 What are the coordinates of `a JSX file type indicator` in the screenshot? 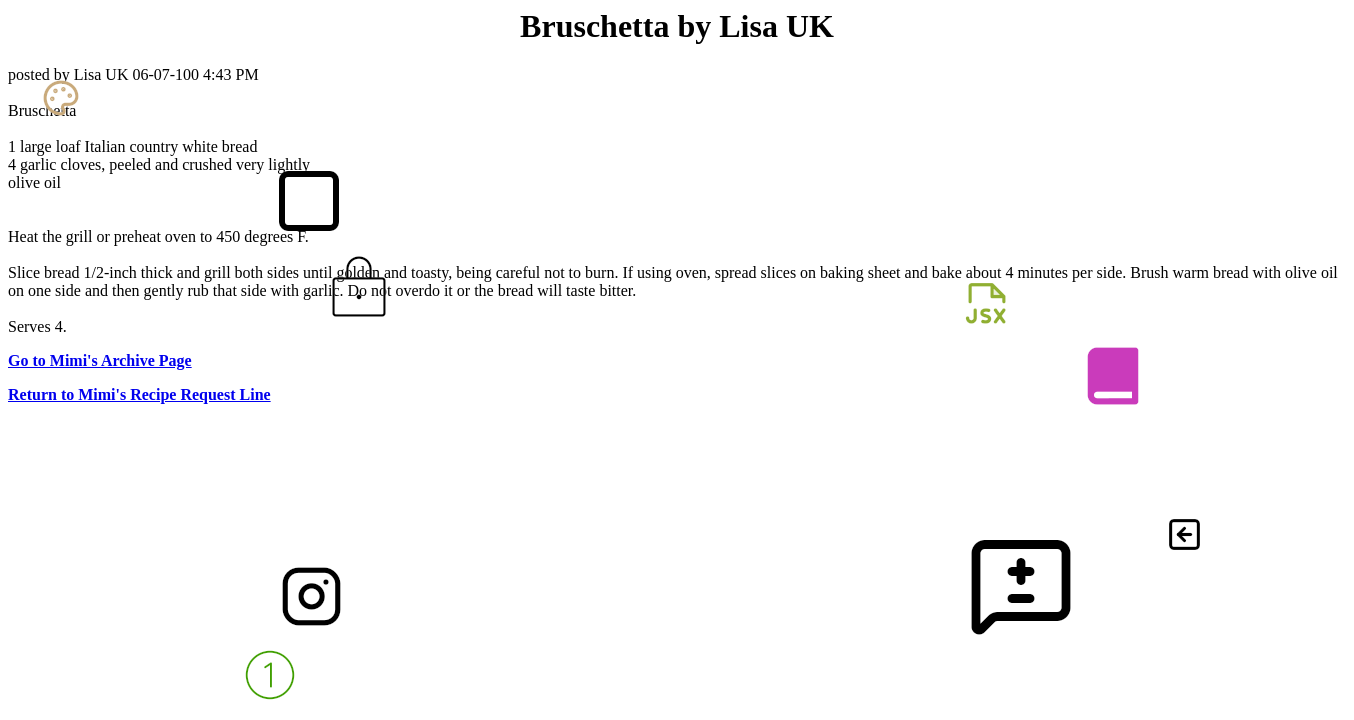 It's located at (987, 305).